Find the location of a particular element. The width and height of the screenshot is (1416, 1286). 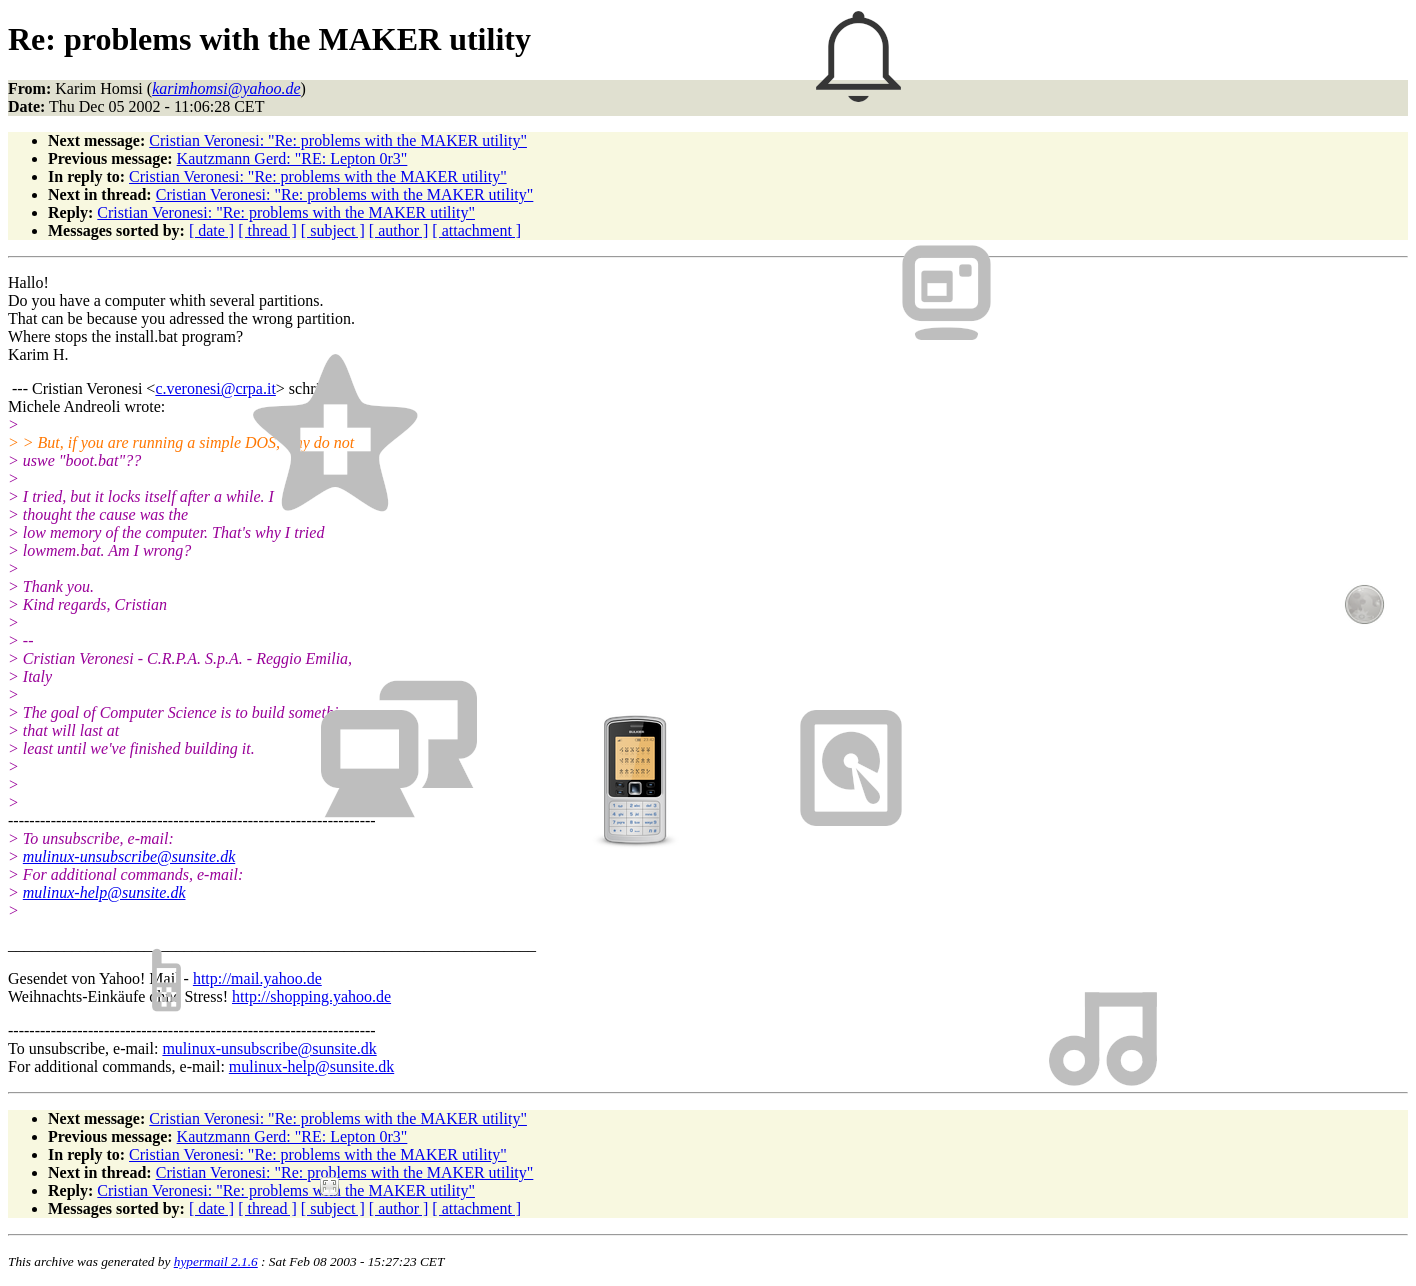

fit content to window is located at coordinates (329, 1185).